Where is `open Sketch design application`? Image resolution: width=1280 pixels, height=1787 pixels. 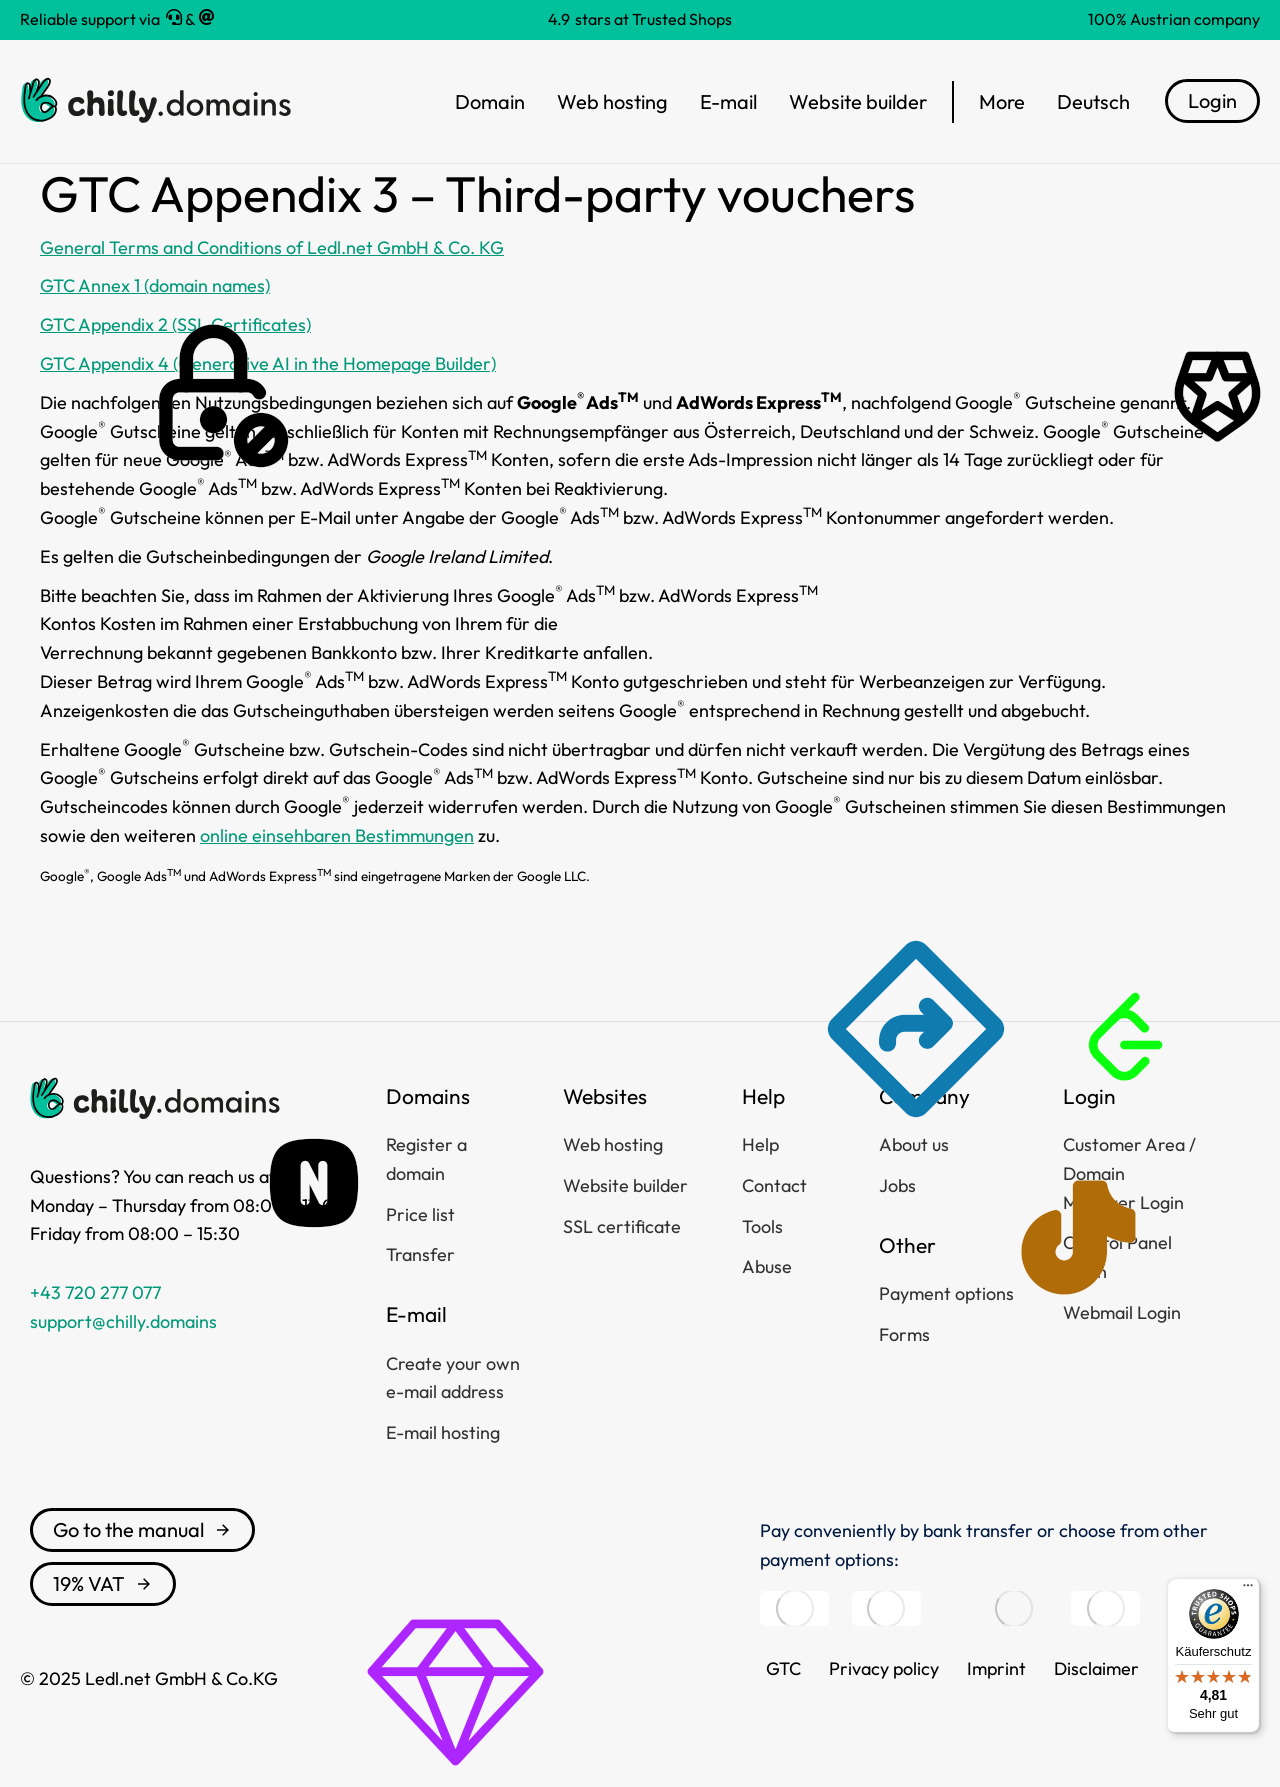 open Sketch design application is located at coordinates (455, 1689).